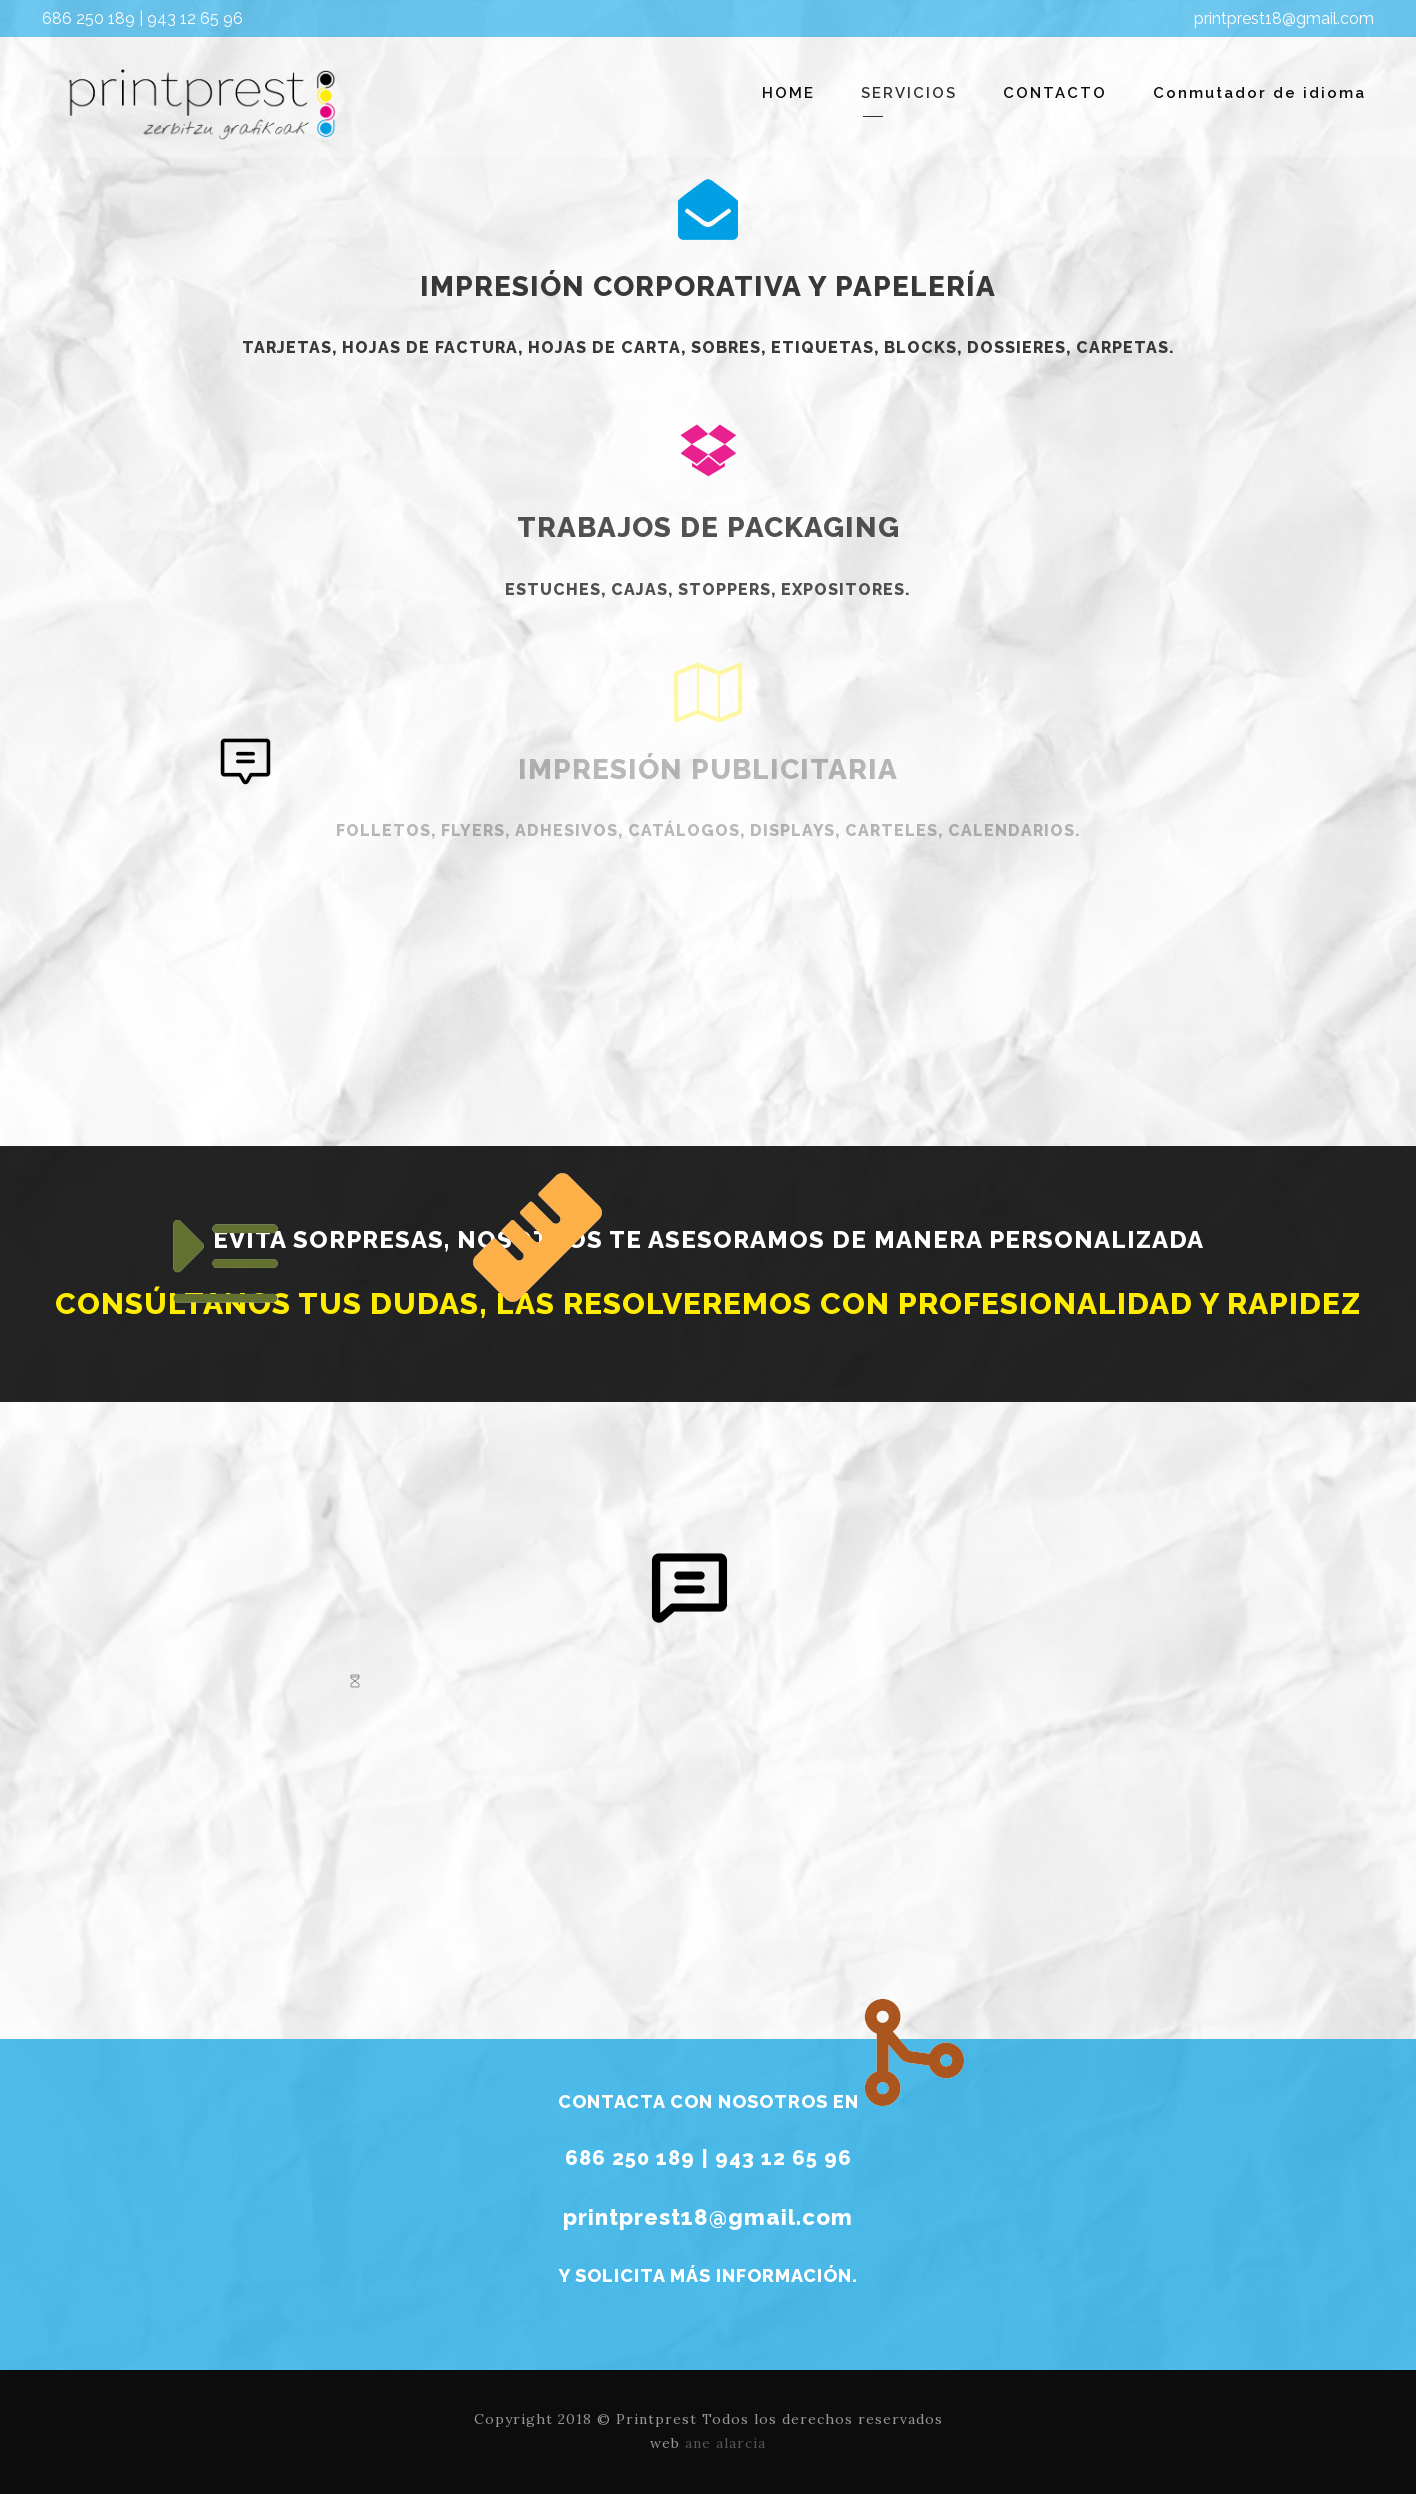  What do you see at coordinates (537, 1237) in the screenshot?
I see `access measurement tools` at bounding box center [537, 1237].